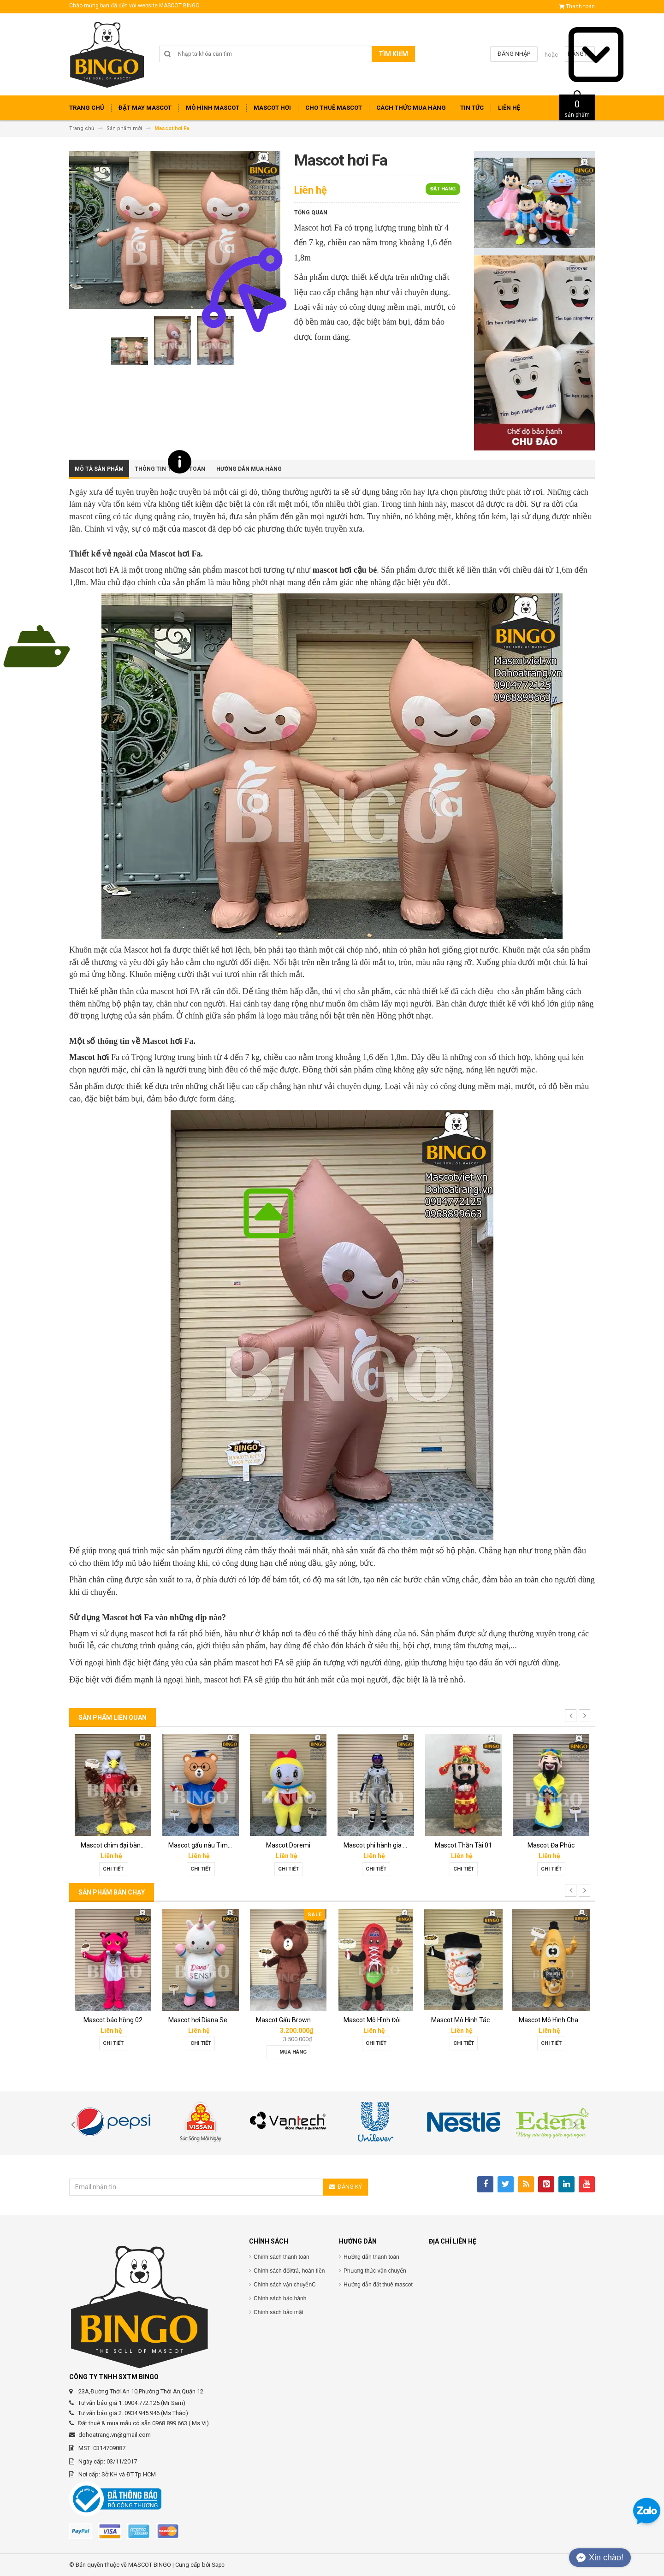  What do you see at coordinates (36, 646) in the screenshot?
I see `select ferry as transportation mode` at bounding box center [36, 646].